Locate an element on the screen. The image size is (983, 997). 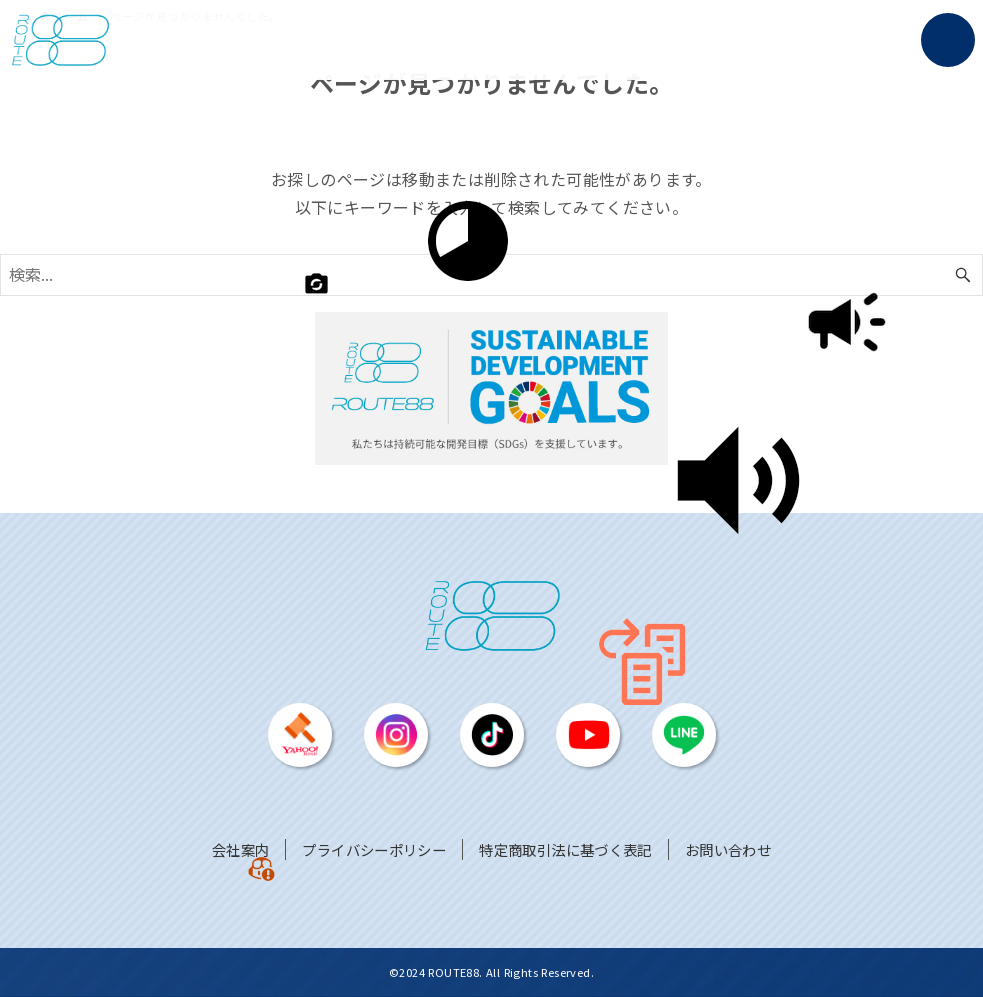
indicates 66% progress or completion is located at coordinates (468, 241).